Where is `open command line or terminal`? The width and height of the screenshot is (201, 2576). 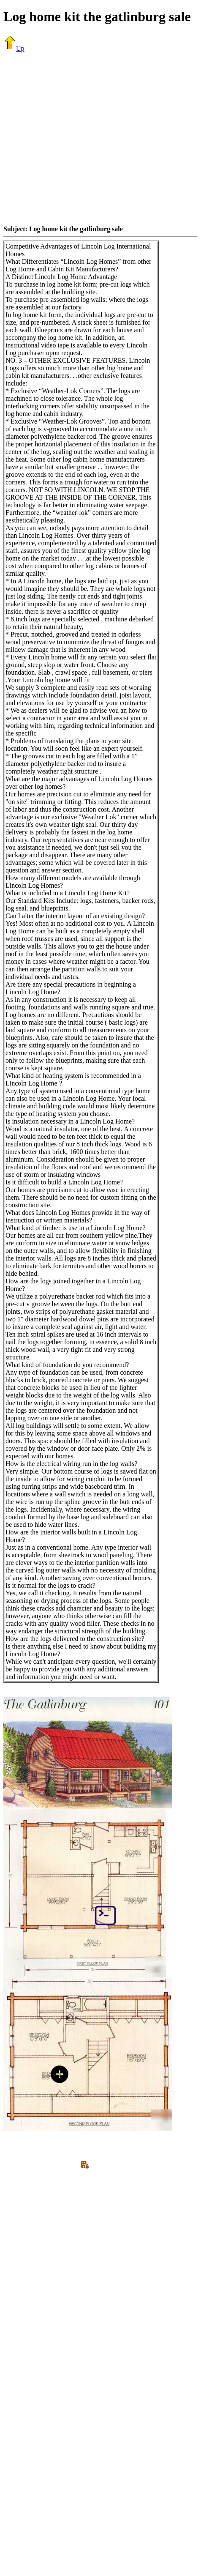
open command line or terminal is located at coordinates (105, 1915).